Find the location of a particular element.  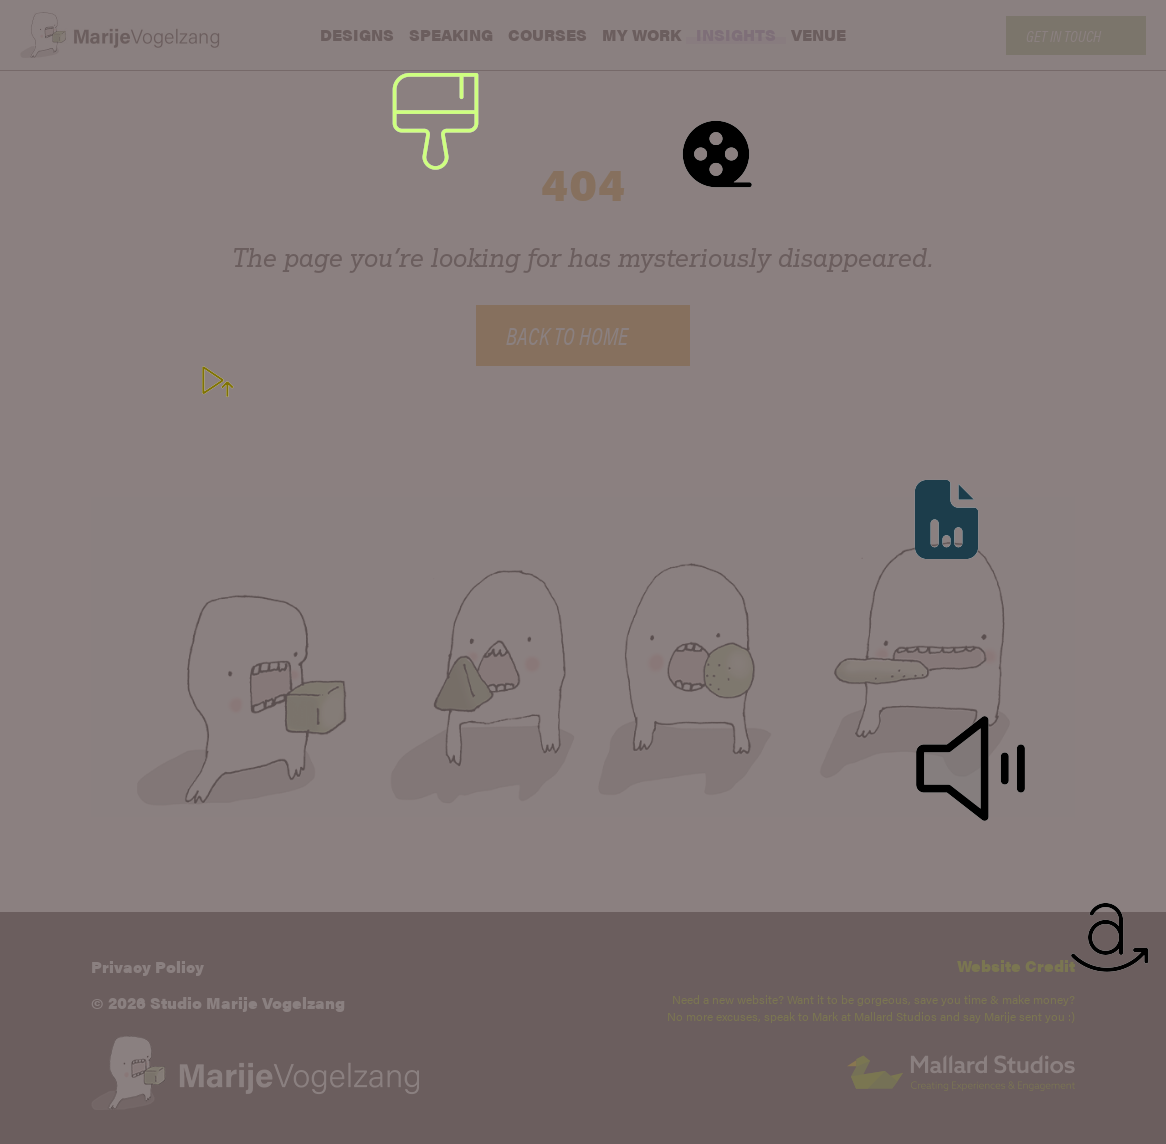

volume set to high is located at coordinates (968, 768).